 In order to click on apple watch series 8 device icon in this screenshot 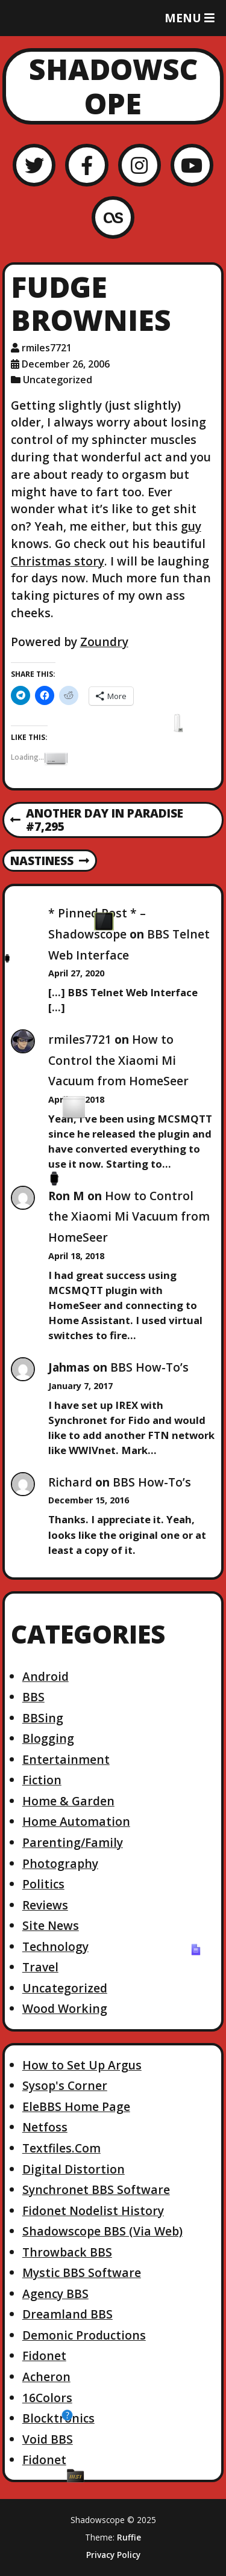, I will do `click(54, 1179)`.